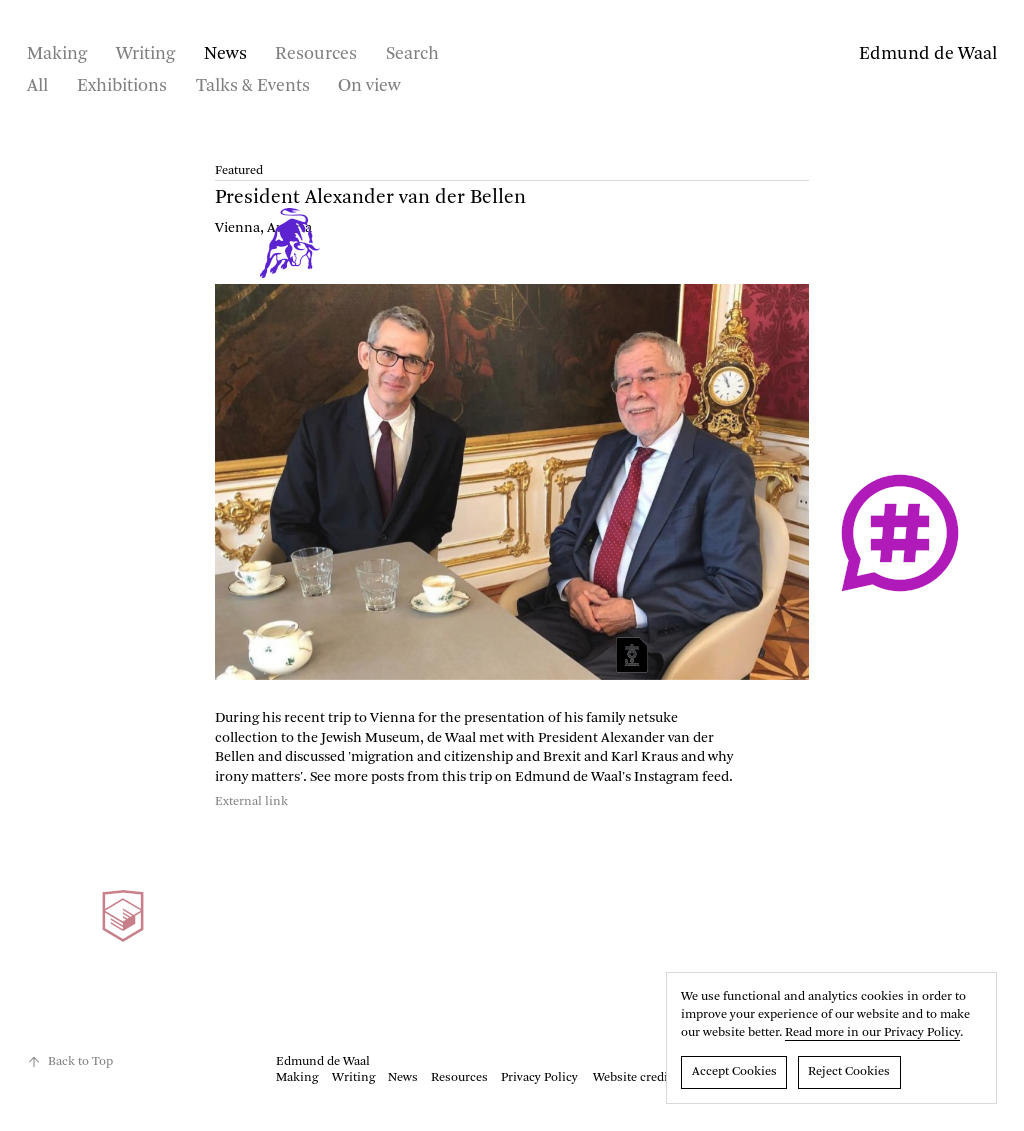  I want to click on lamborghini brand logo, so click(290, 243).